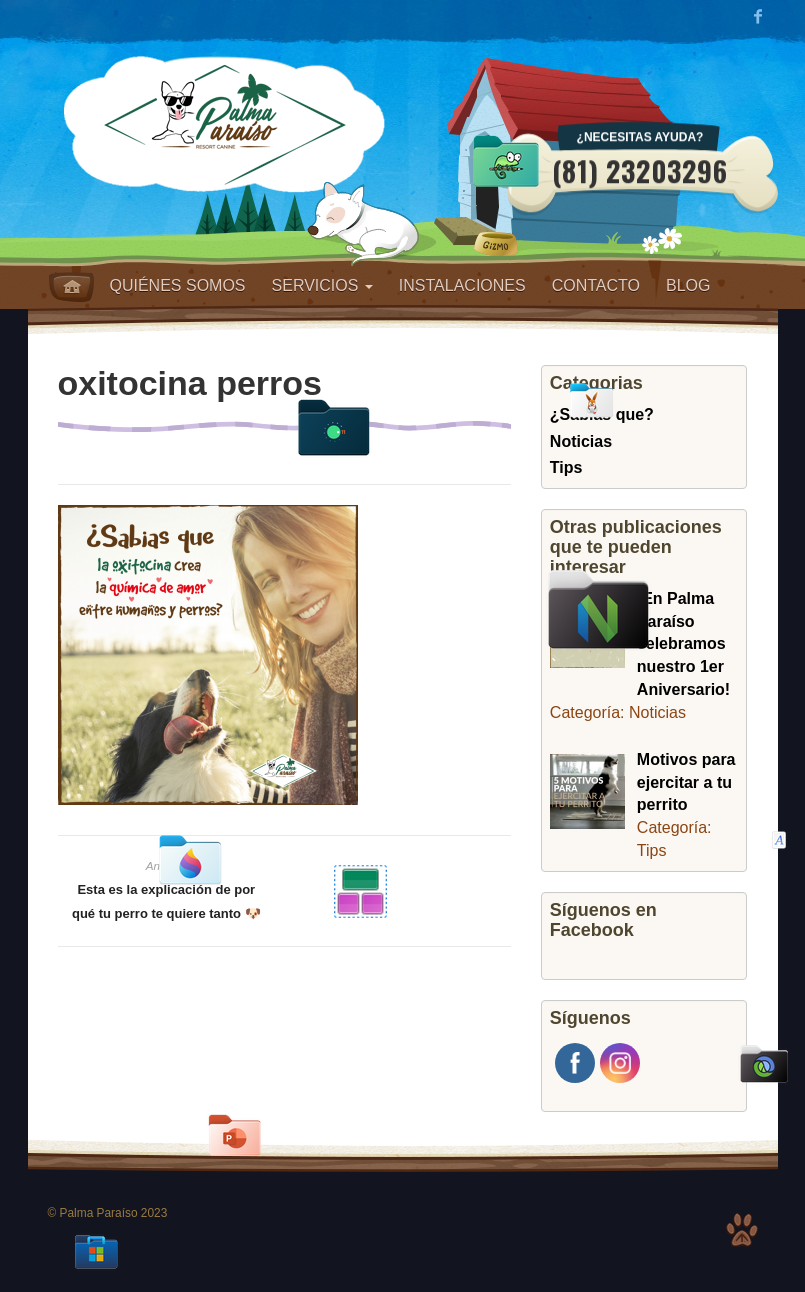  I want to click on open folder containing PowerPoint files, so click(234, 1136).